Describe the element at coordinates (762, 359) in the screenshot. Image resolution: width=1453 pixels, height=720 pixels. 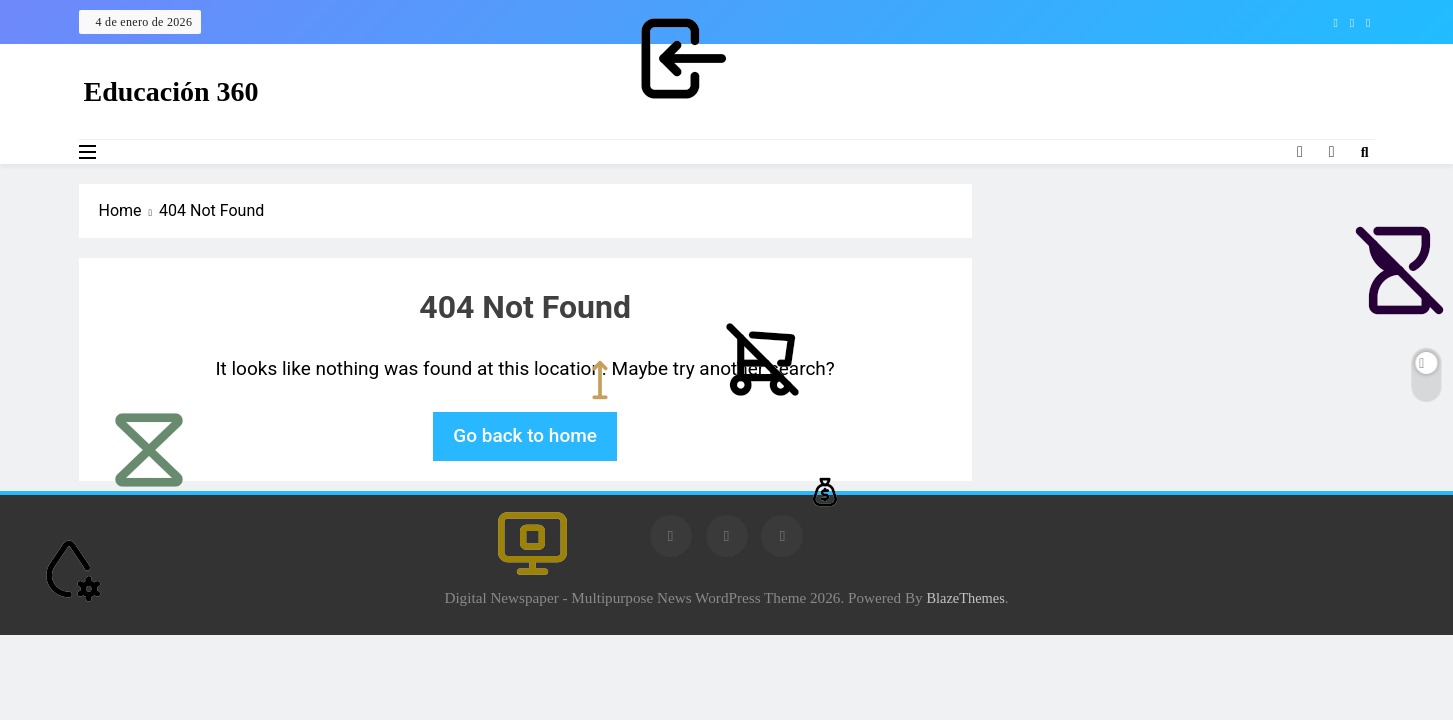
I see `shopping cart unavailable or disabled` at that location.